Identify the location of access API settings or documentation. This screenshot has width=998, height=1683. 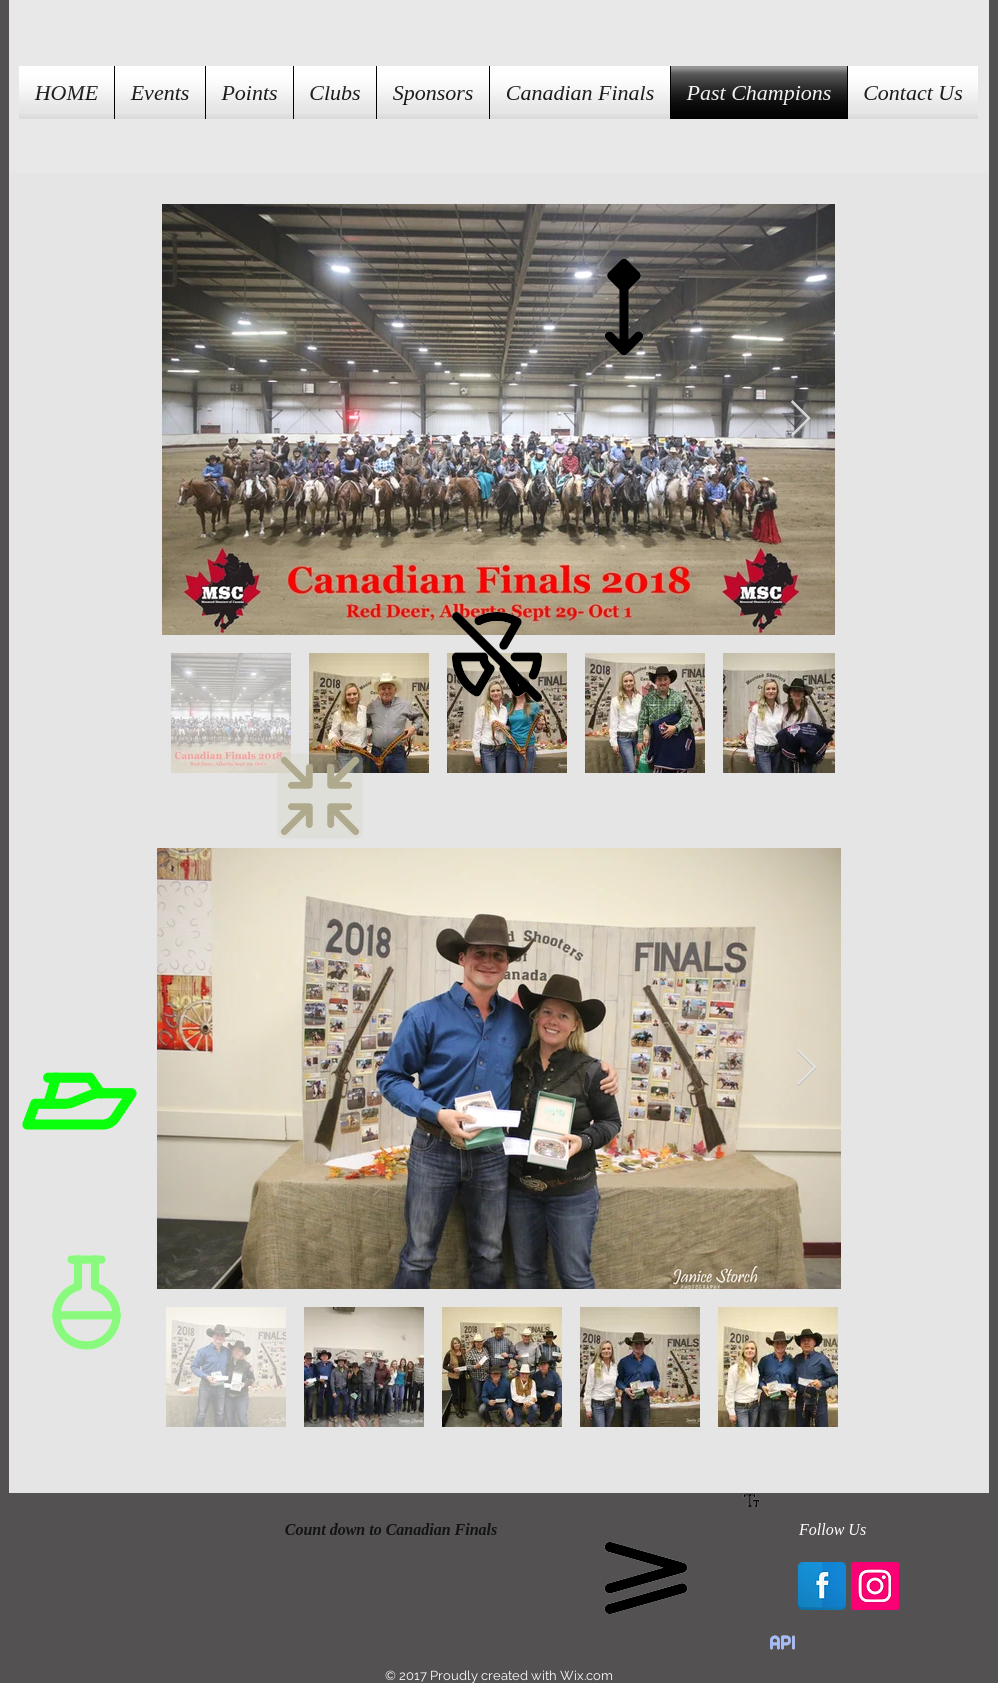
(782, 1642).